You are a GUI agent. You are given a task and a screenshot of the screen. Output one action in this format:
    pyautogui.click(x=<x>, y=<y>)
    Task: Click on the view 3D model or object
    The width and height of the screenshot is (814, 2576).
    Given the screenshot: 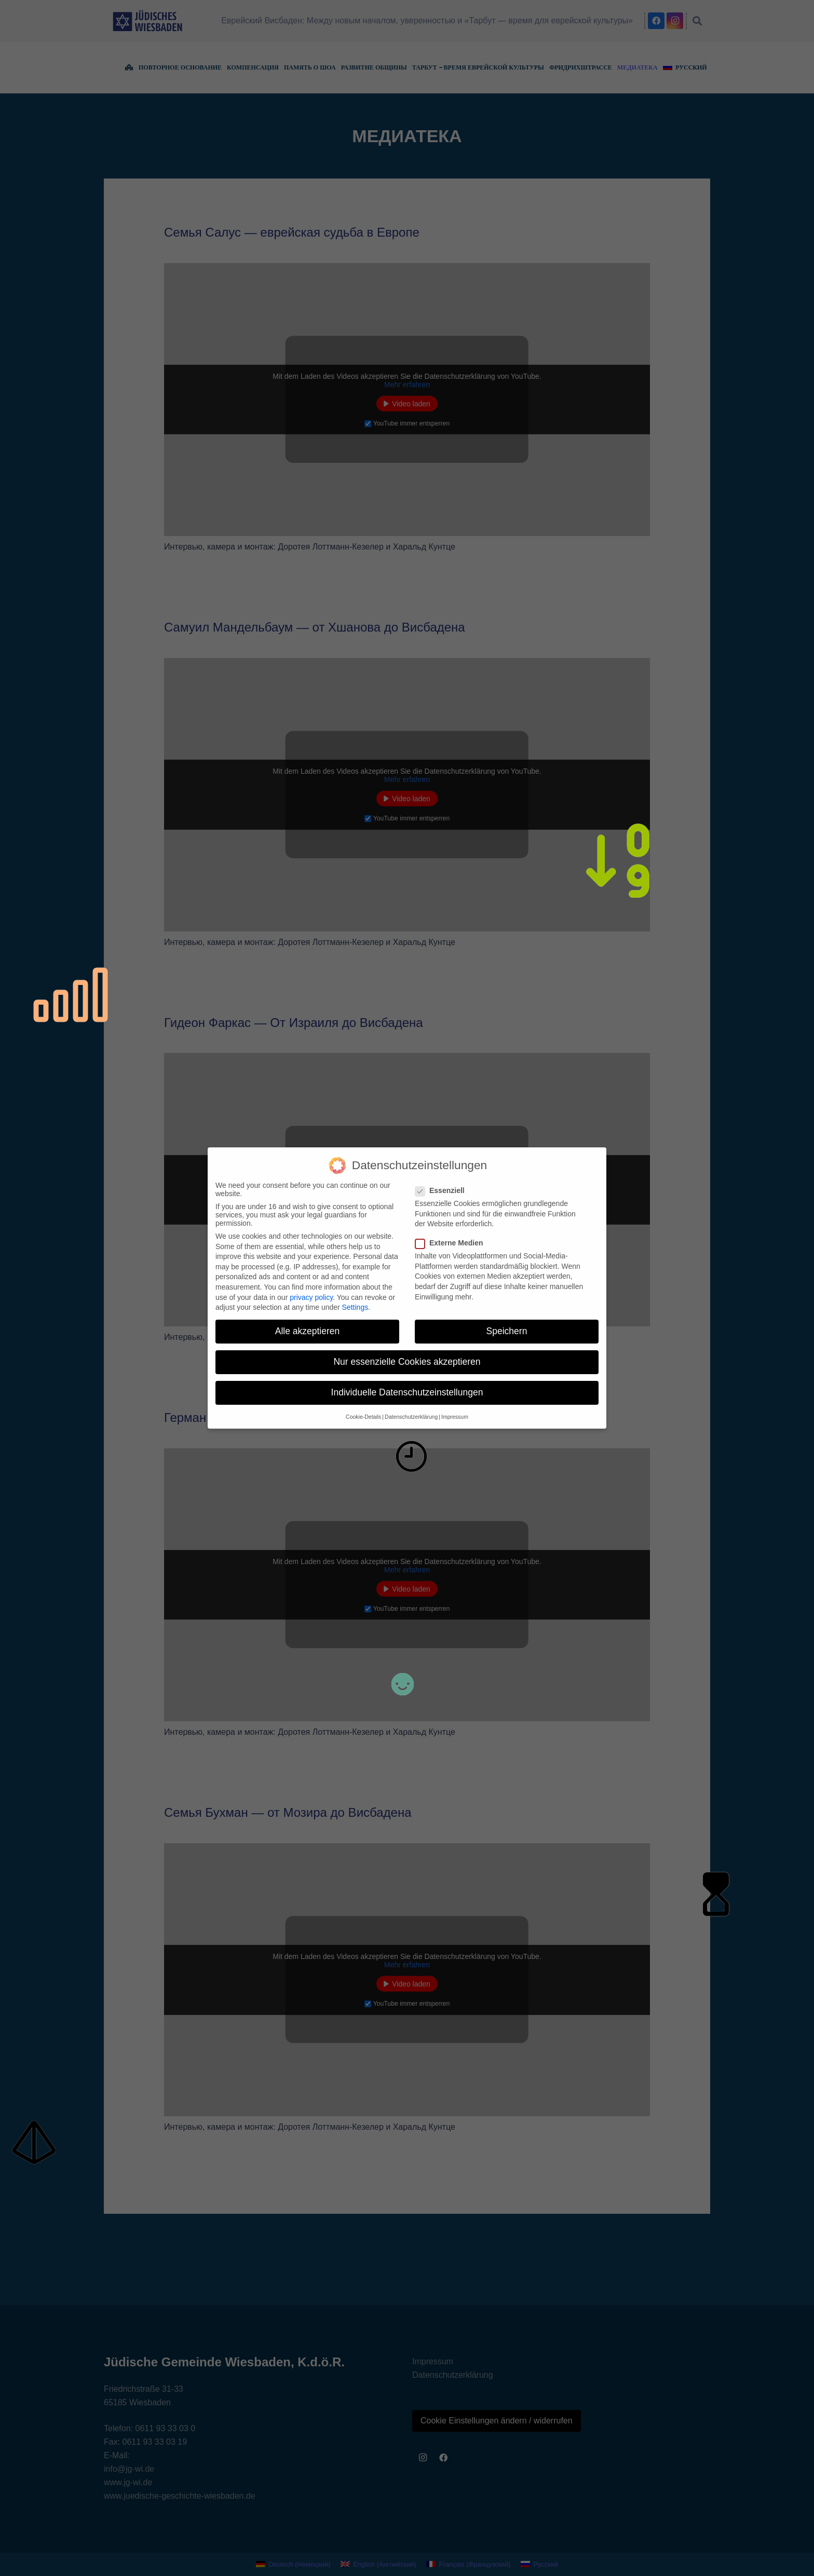 What is the action you would take?
    pyautogui.click(x=34, y=2142)
    